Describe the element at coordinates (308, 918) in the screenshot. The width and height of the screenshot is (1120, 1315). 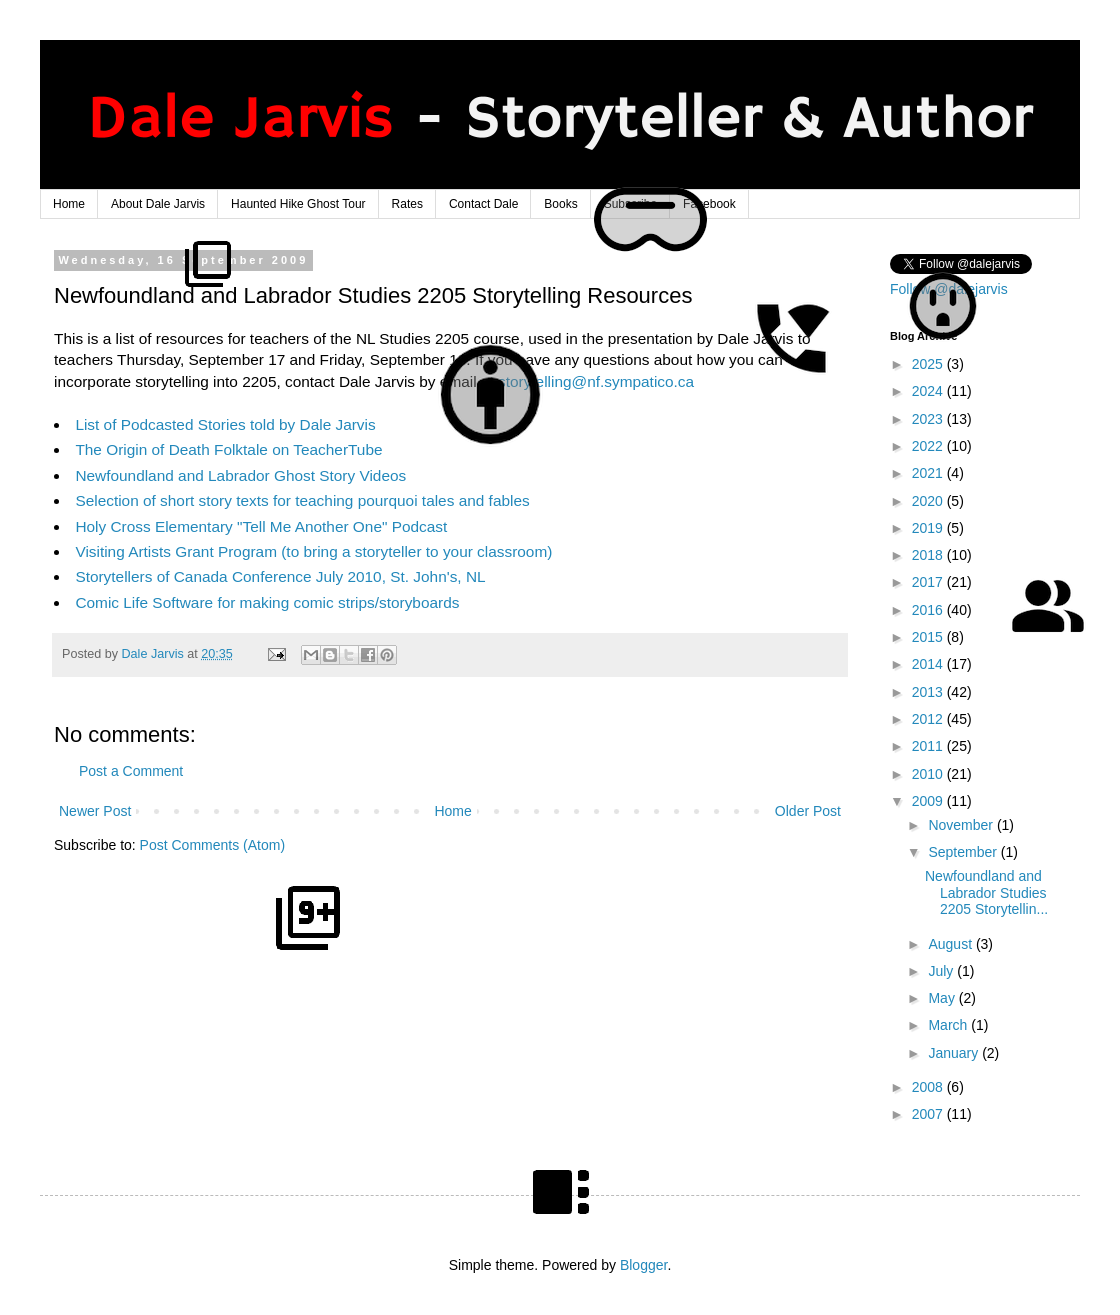
I see `indicates 9 or more items in a collection` at that location.